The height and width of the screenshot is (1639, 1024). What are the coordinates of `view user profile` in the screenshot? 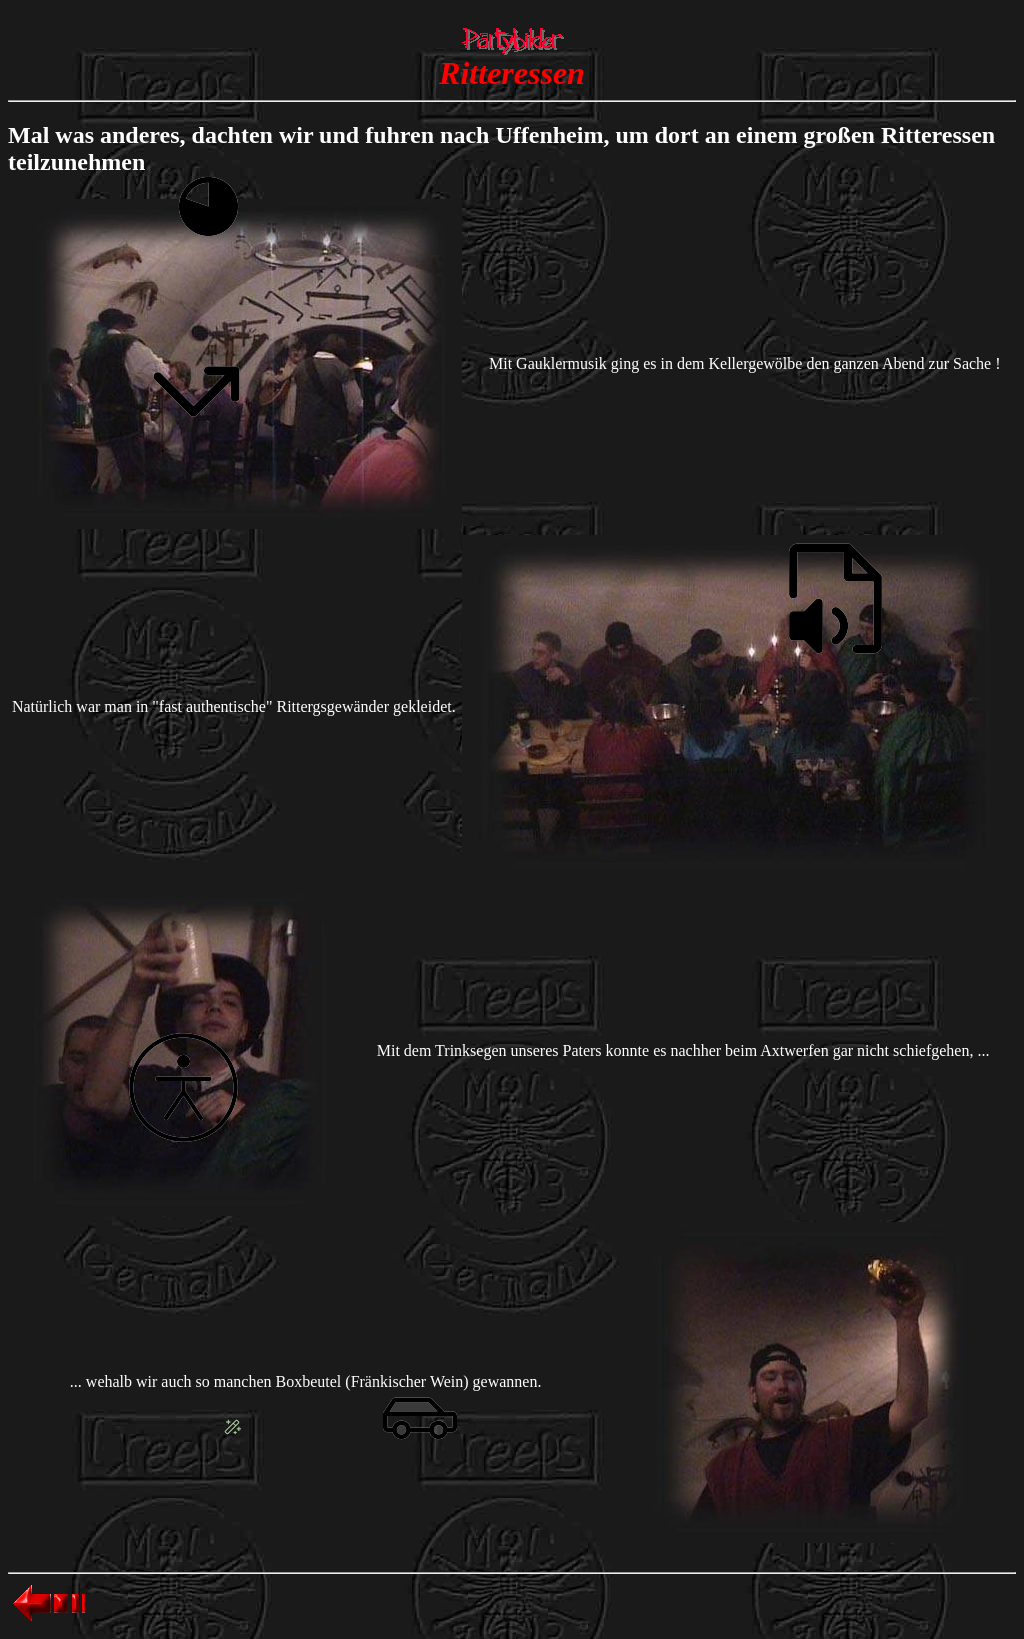 It's located at (183, 1087).